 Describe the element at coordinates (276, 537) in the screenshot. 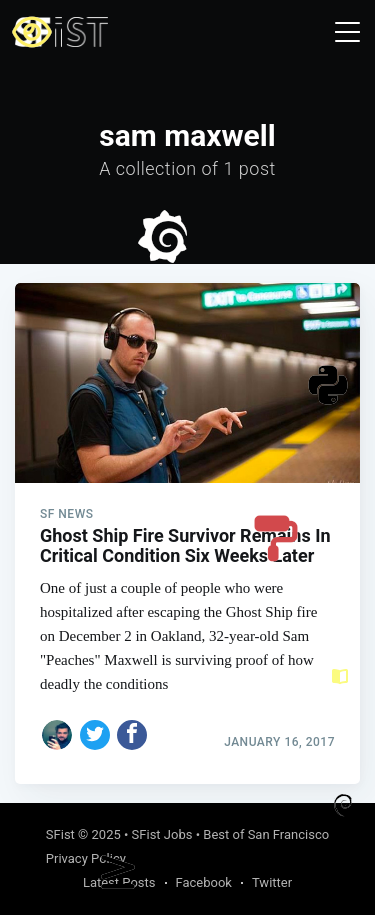

I see `customize theme or appearance settings` at that location.